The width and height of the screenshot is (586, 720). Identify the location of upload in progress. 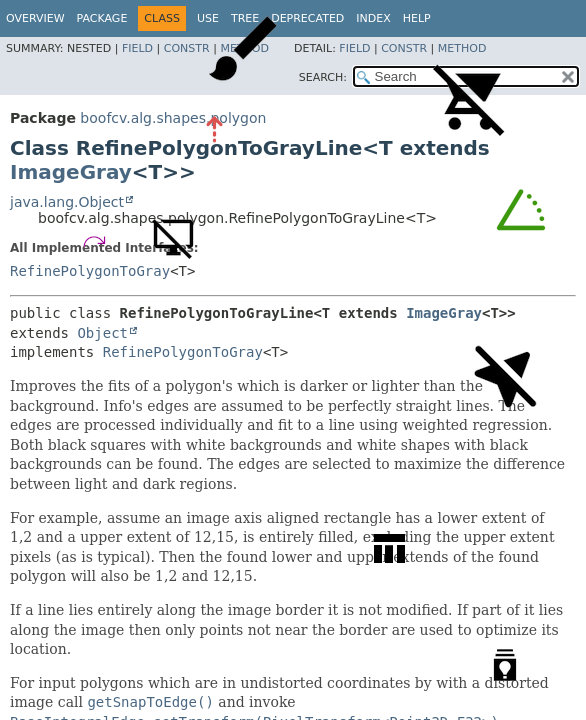
(214, 129).